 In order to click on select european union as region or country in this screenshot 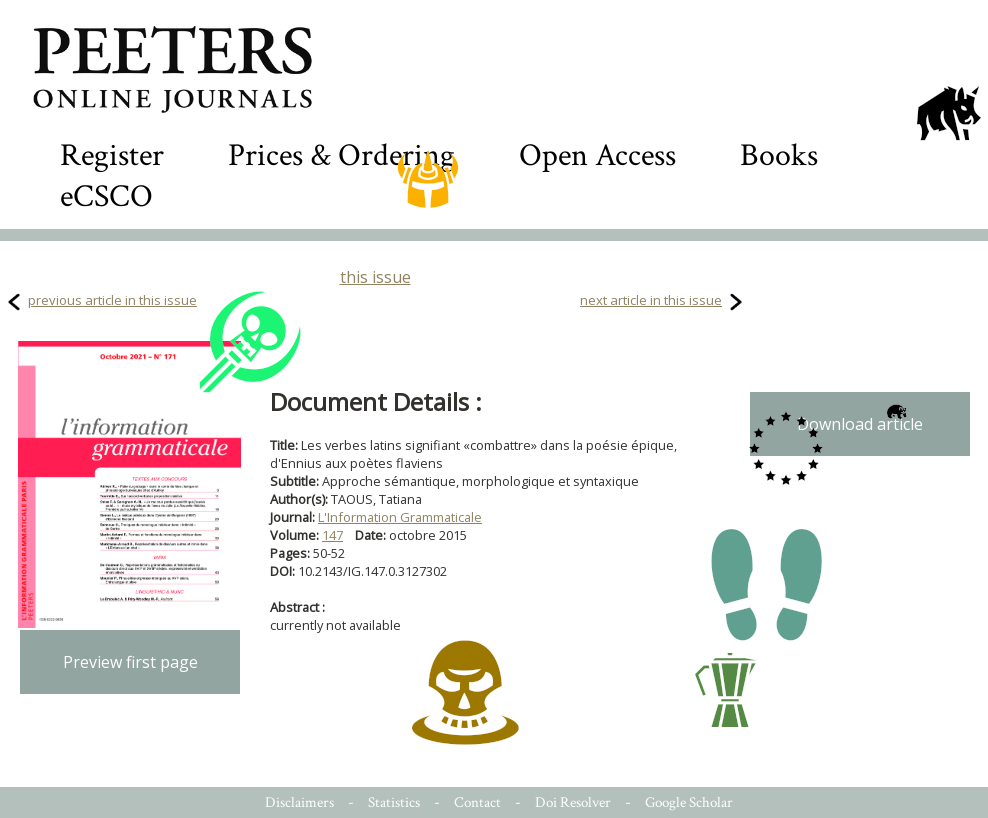, I will do `click(786, 448)`.